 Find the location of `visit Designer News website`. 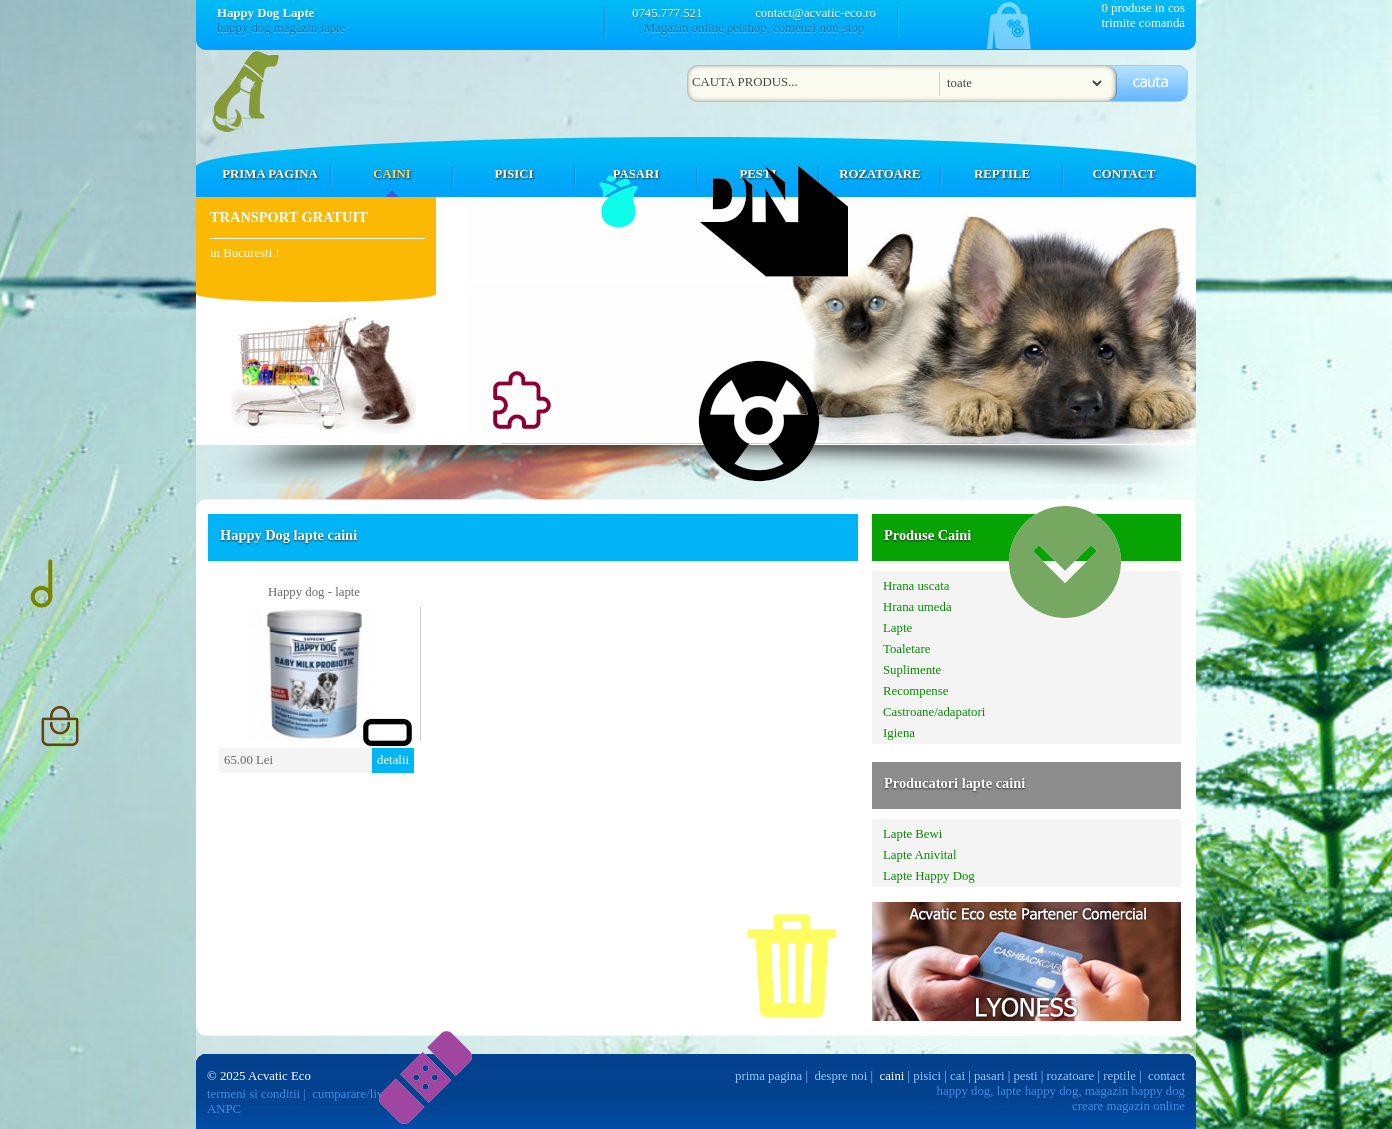

visit Designer News website is located at coordinates (774, 221).